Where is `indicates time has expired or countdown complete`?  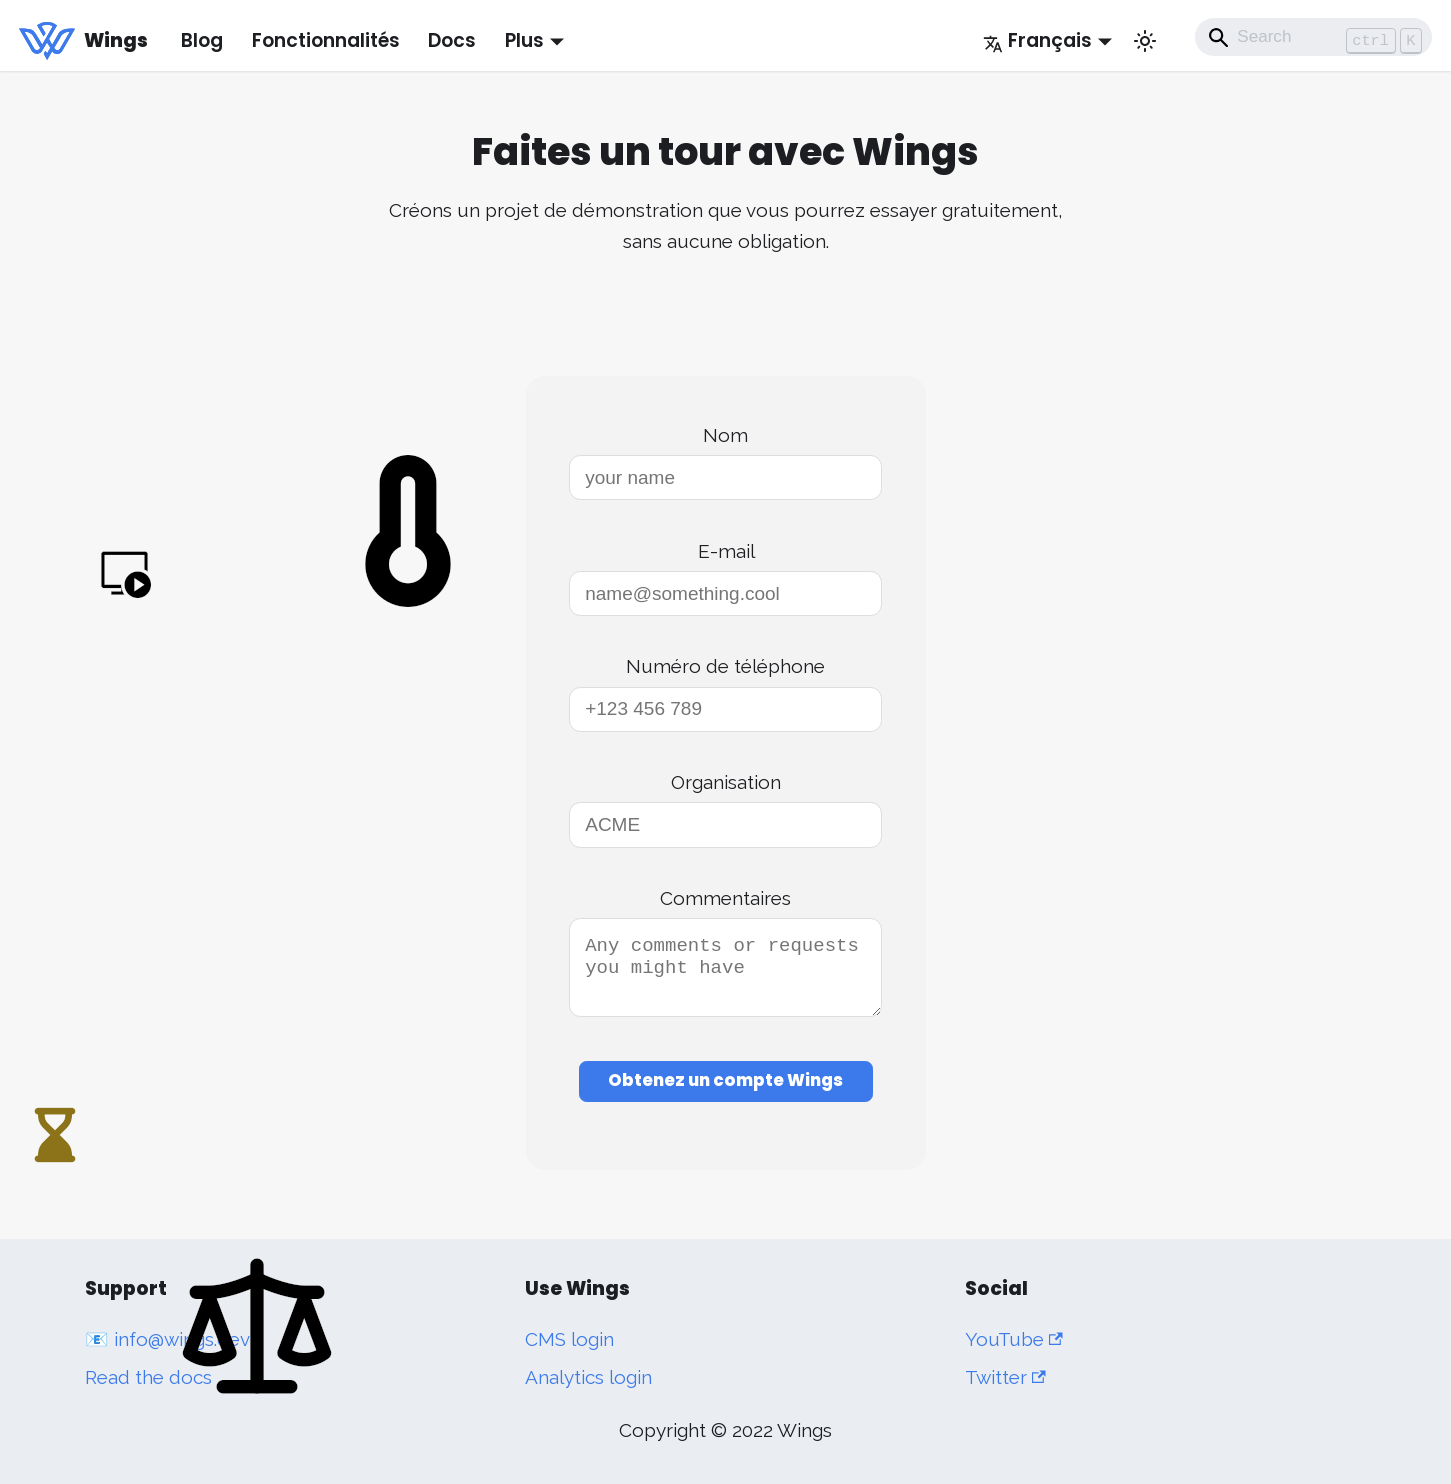
indicates time has expired or countdown complete is located at coordinates (55, 1135).